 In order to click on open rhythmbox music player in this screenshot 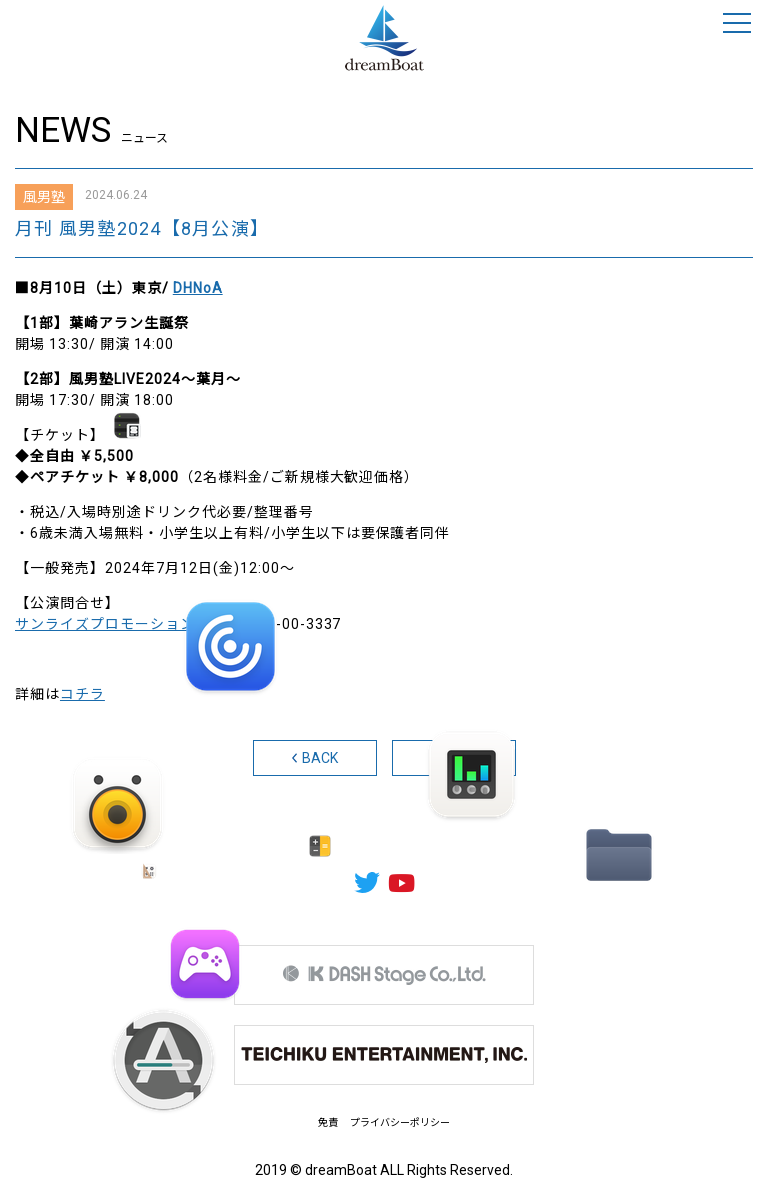, I will do `click(117, 803)`.